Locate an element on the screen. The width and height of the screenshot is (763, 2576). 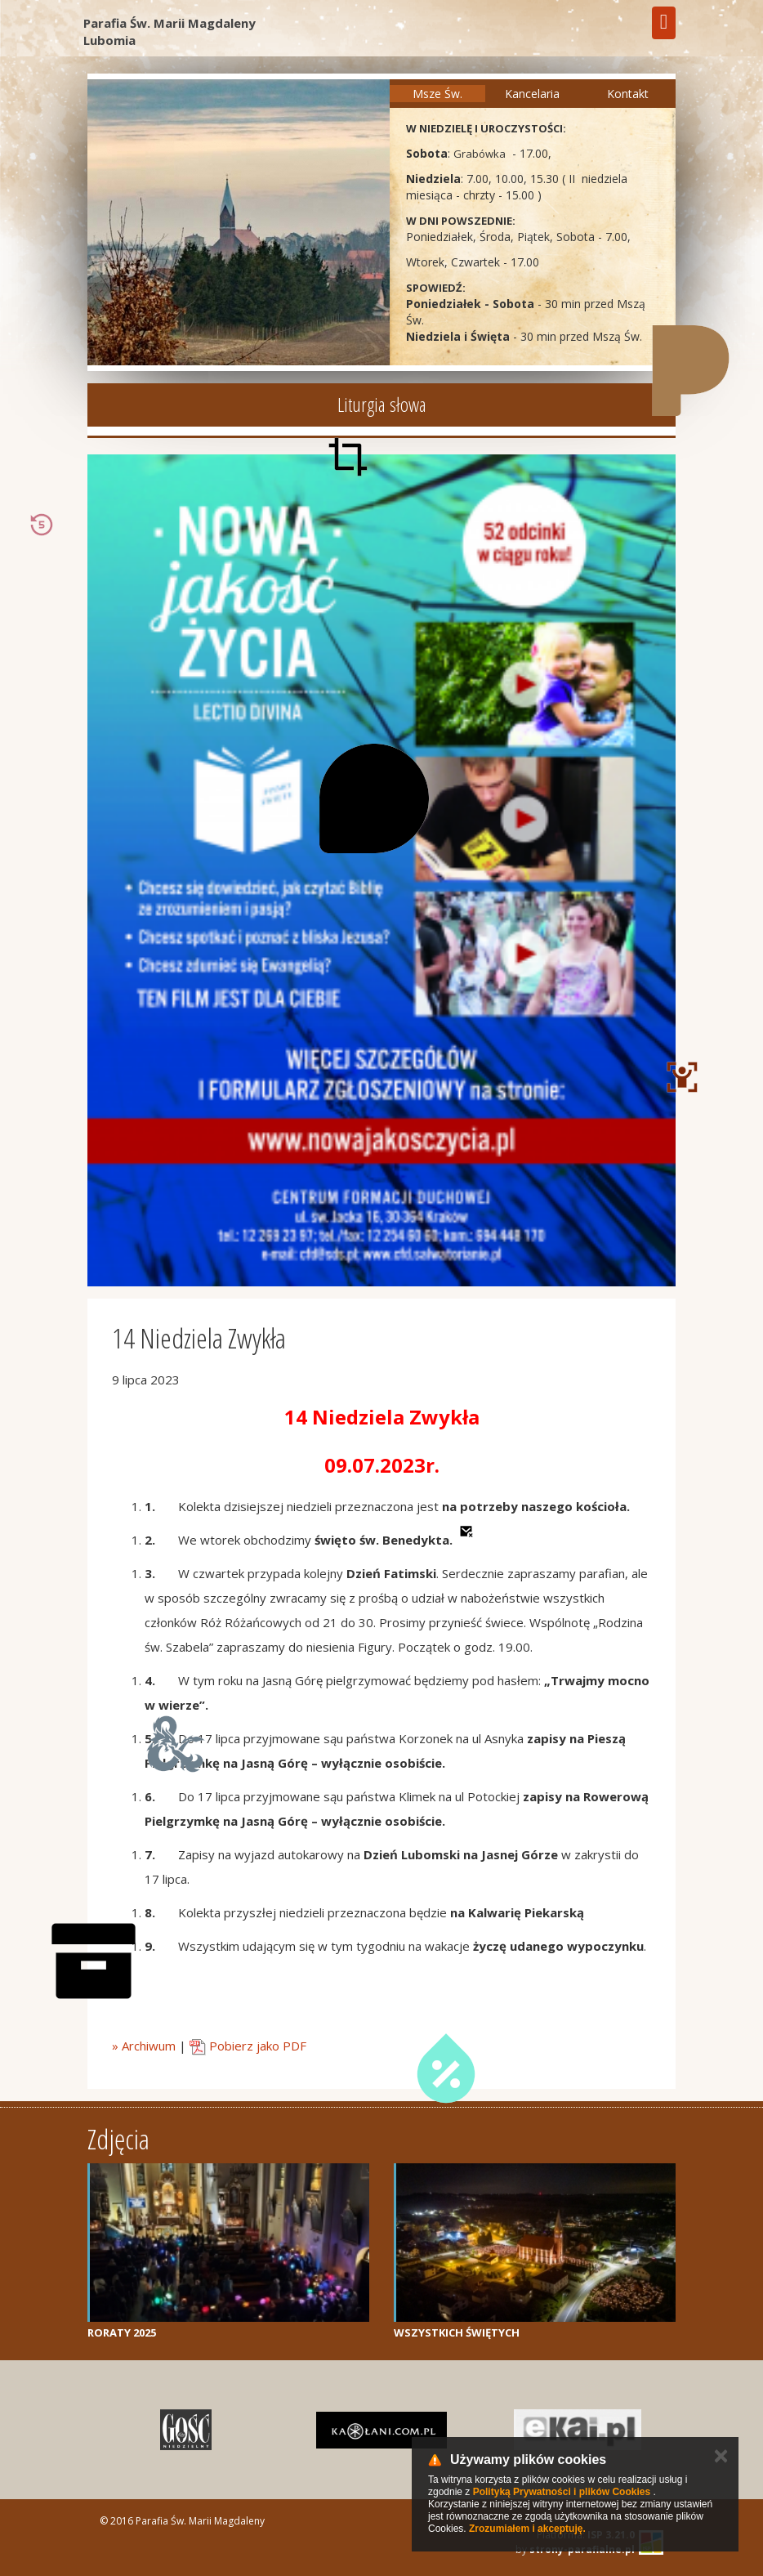
indicates current humidity level is located at coordinates (446, 2071).